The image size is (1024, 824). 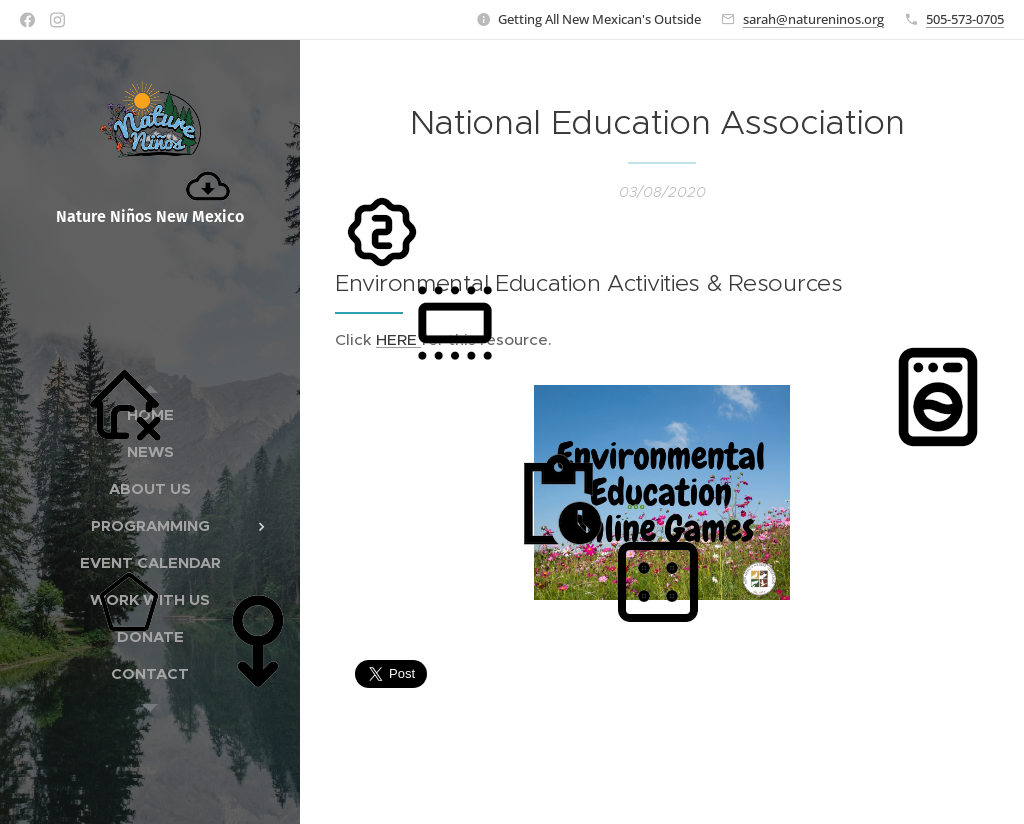 I want to click on open more options menu, so click(x=636, y=507).